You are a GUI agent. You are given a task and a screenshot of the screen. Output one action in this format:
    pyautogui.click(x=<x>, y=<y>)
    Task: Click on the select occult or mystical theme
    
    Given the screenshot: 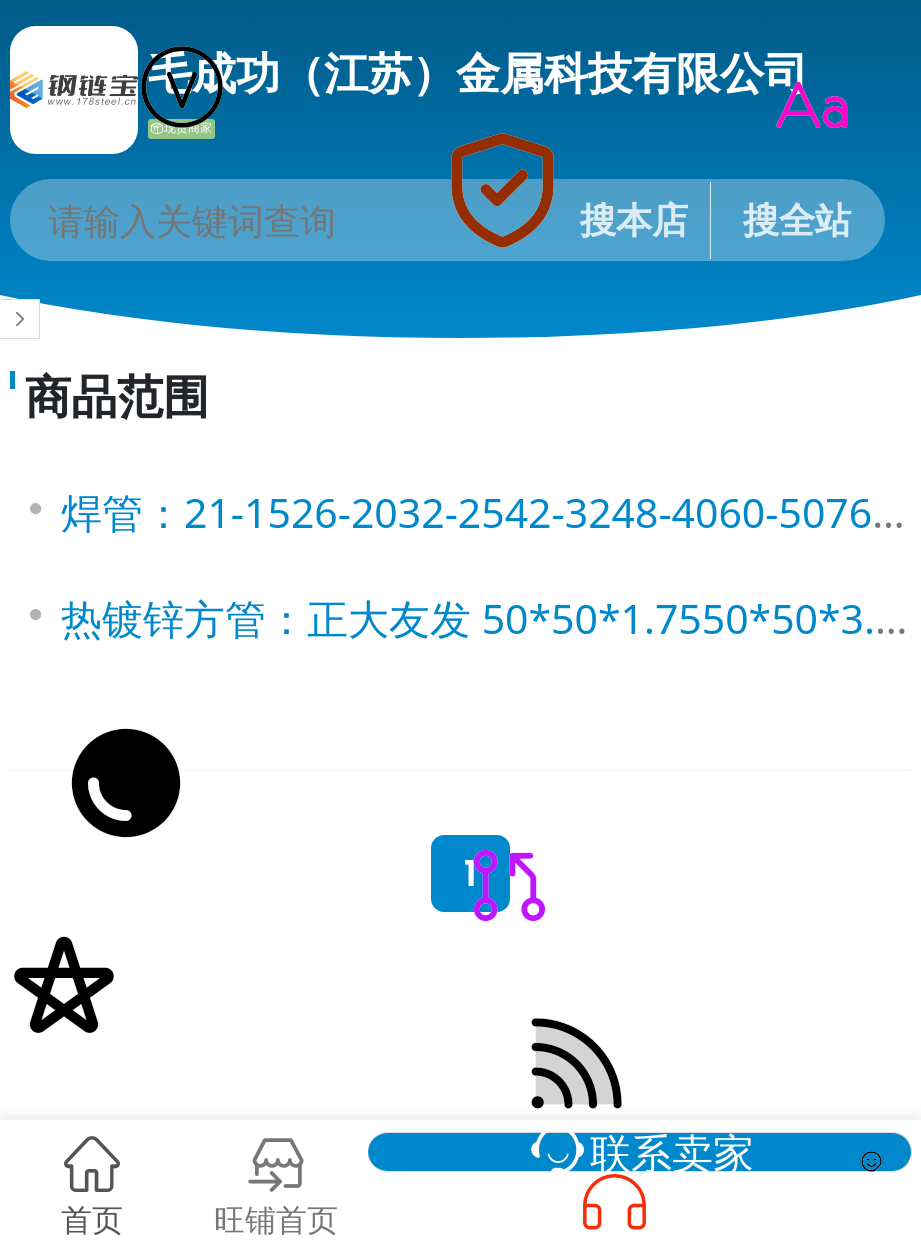 What is the action you would take?
    pyautogui.click(x=64, y=990)
    